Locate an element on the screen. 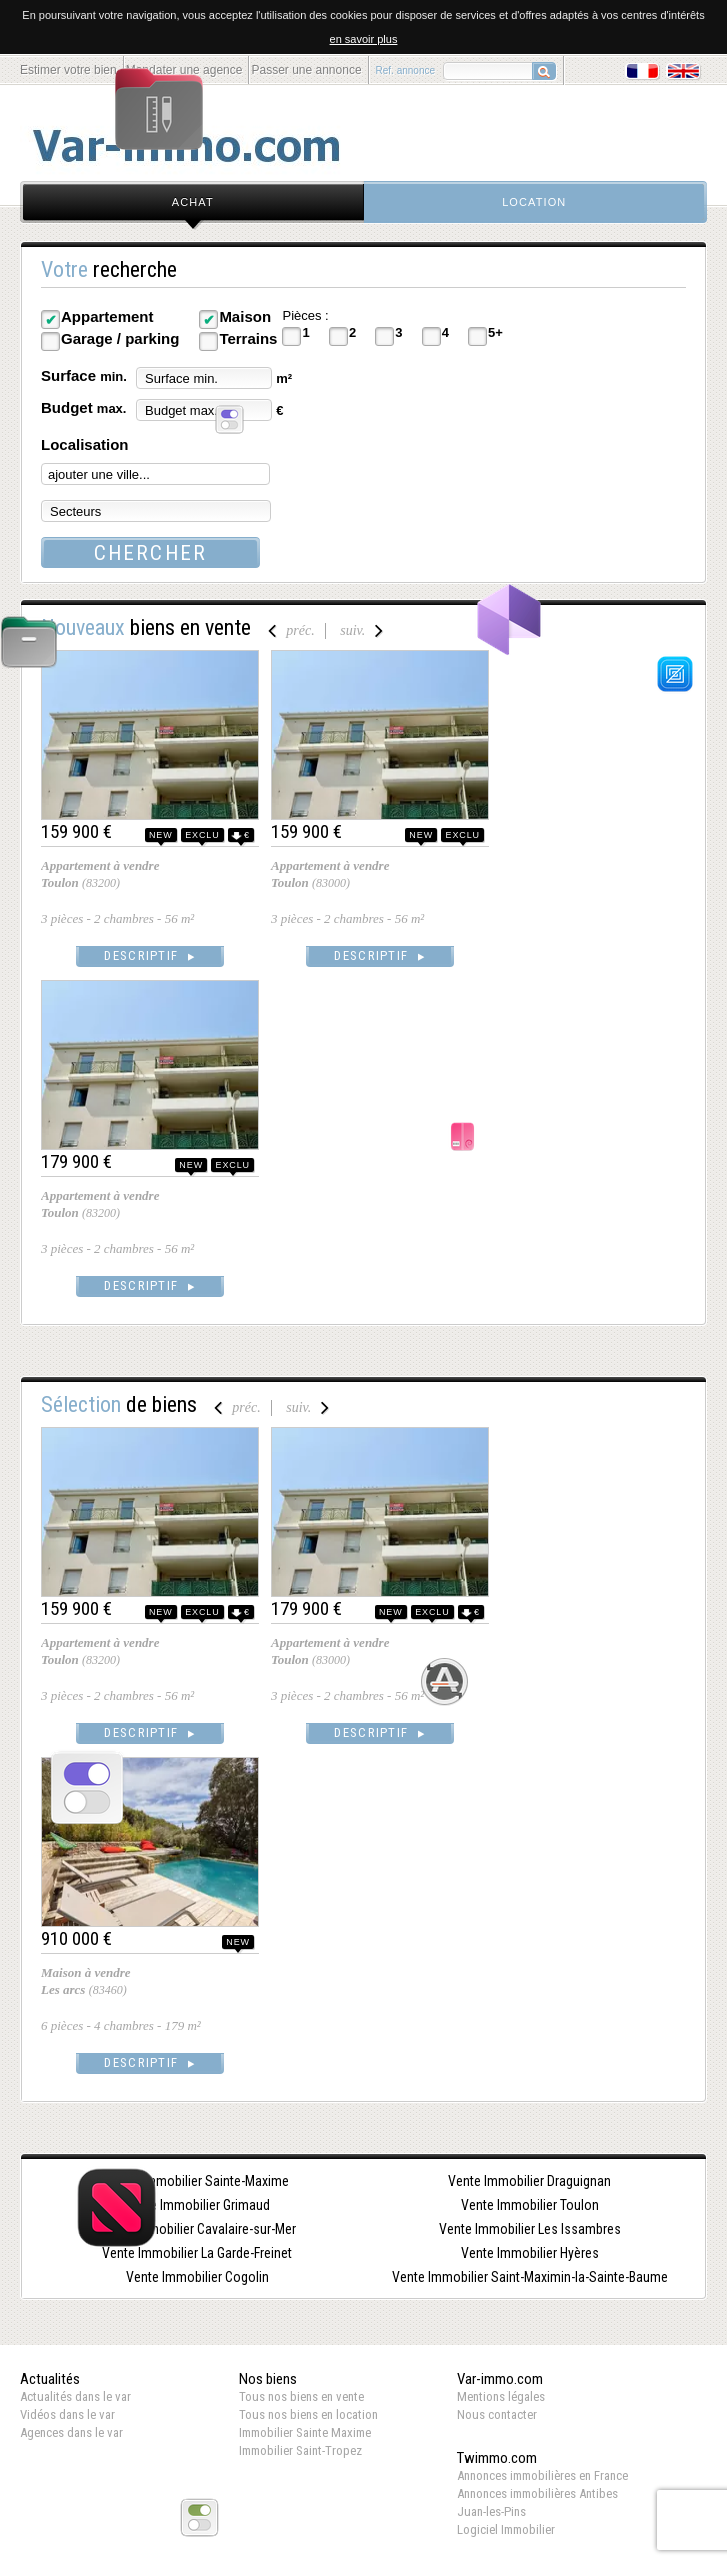  open layout or design application is located at coordinates (509, 620).